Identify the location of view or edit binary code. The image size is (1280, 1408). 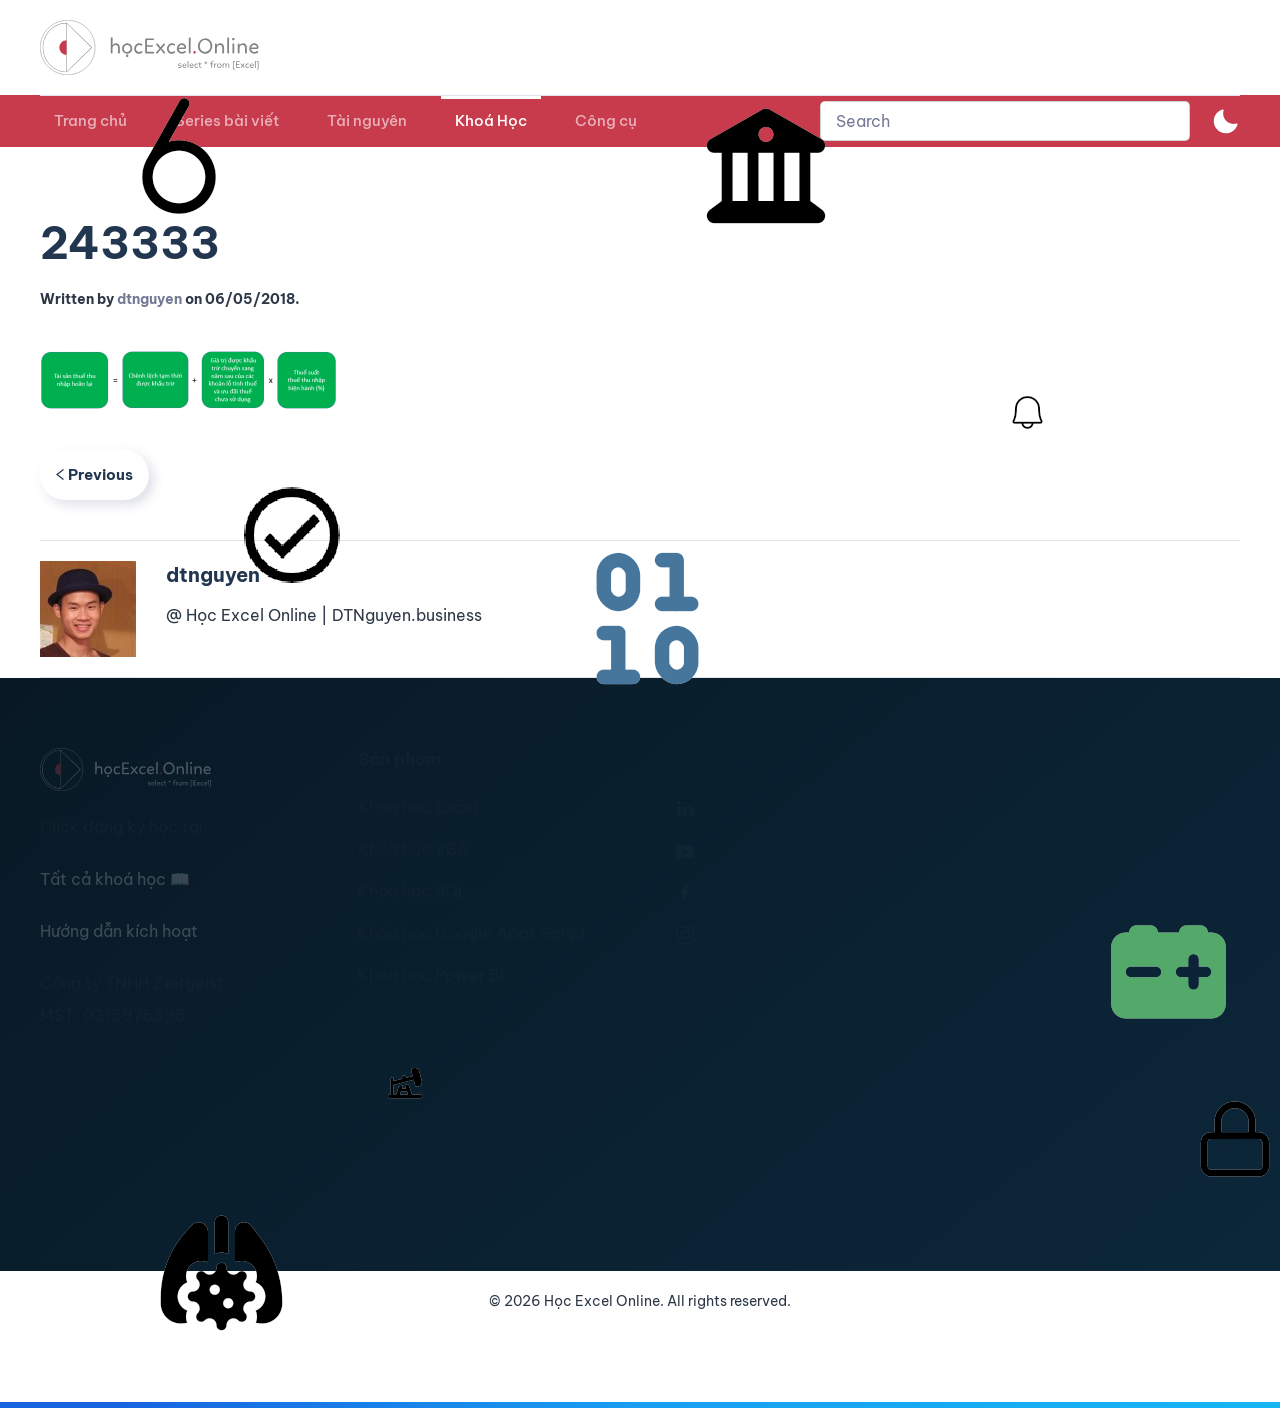
(647, 618).